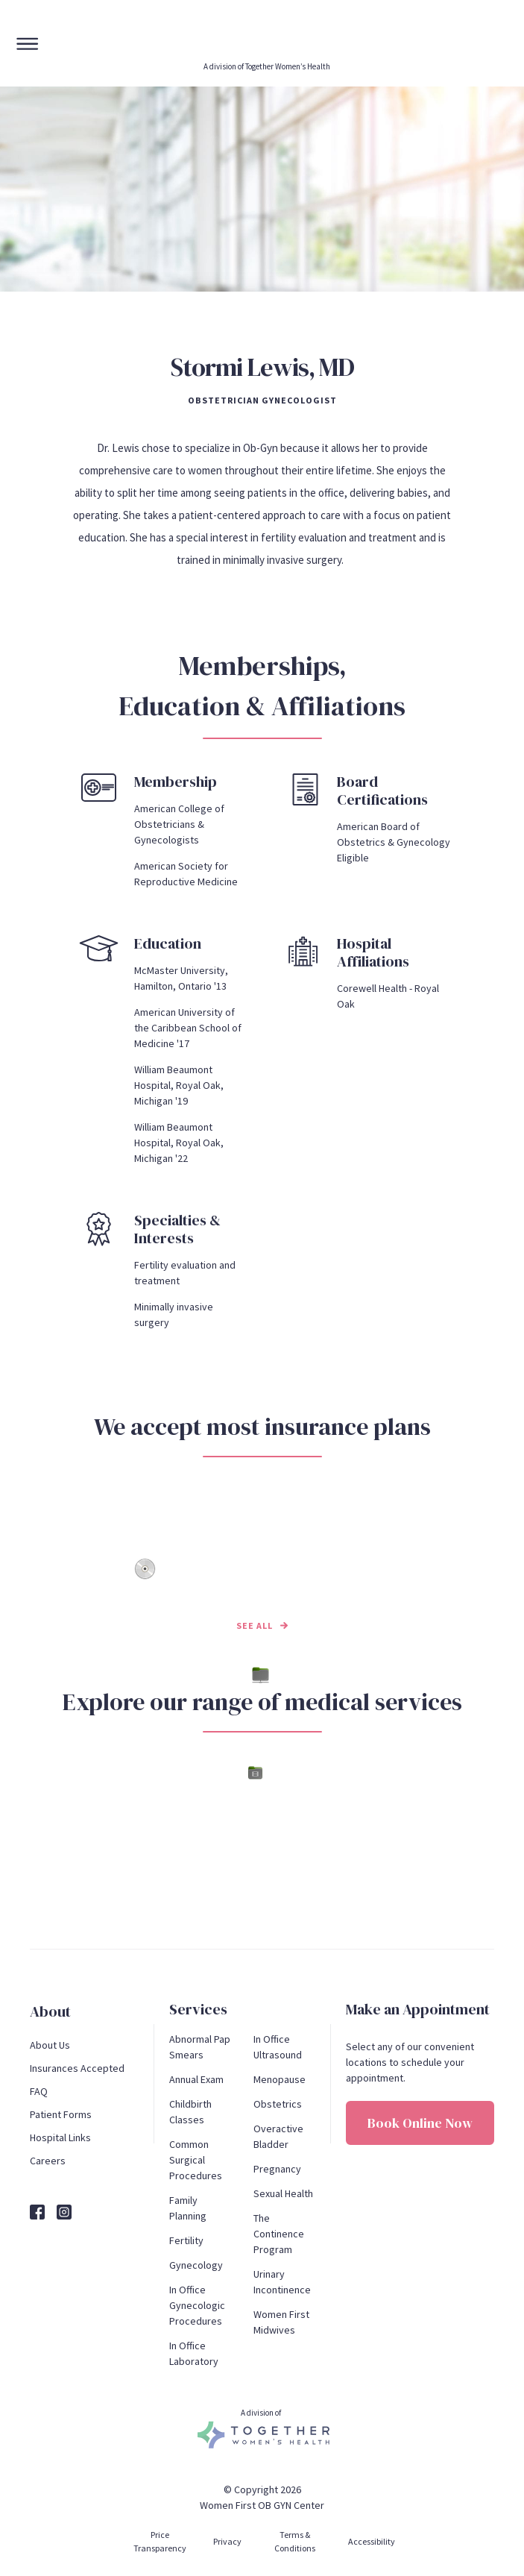 This screenshot has height=2576, width=524. Describe the element at coordinates (260, 1674) in the screenshot. I see `access a remote or network folder` at that location.